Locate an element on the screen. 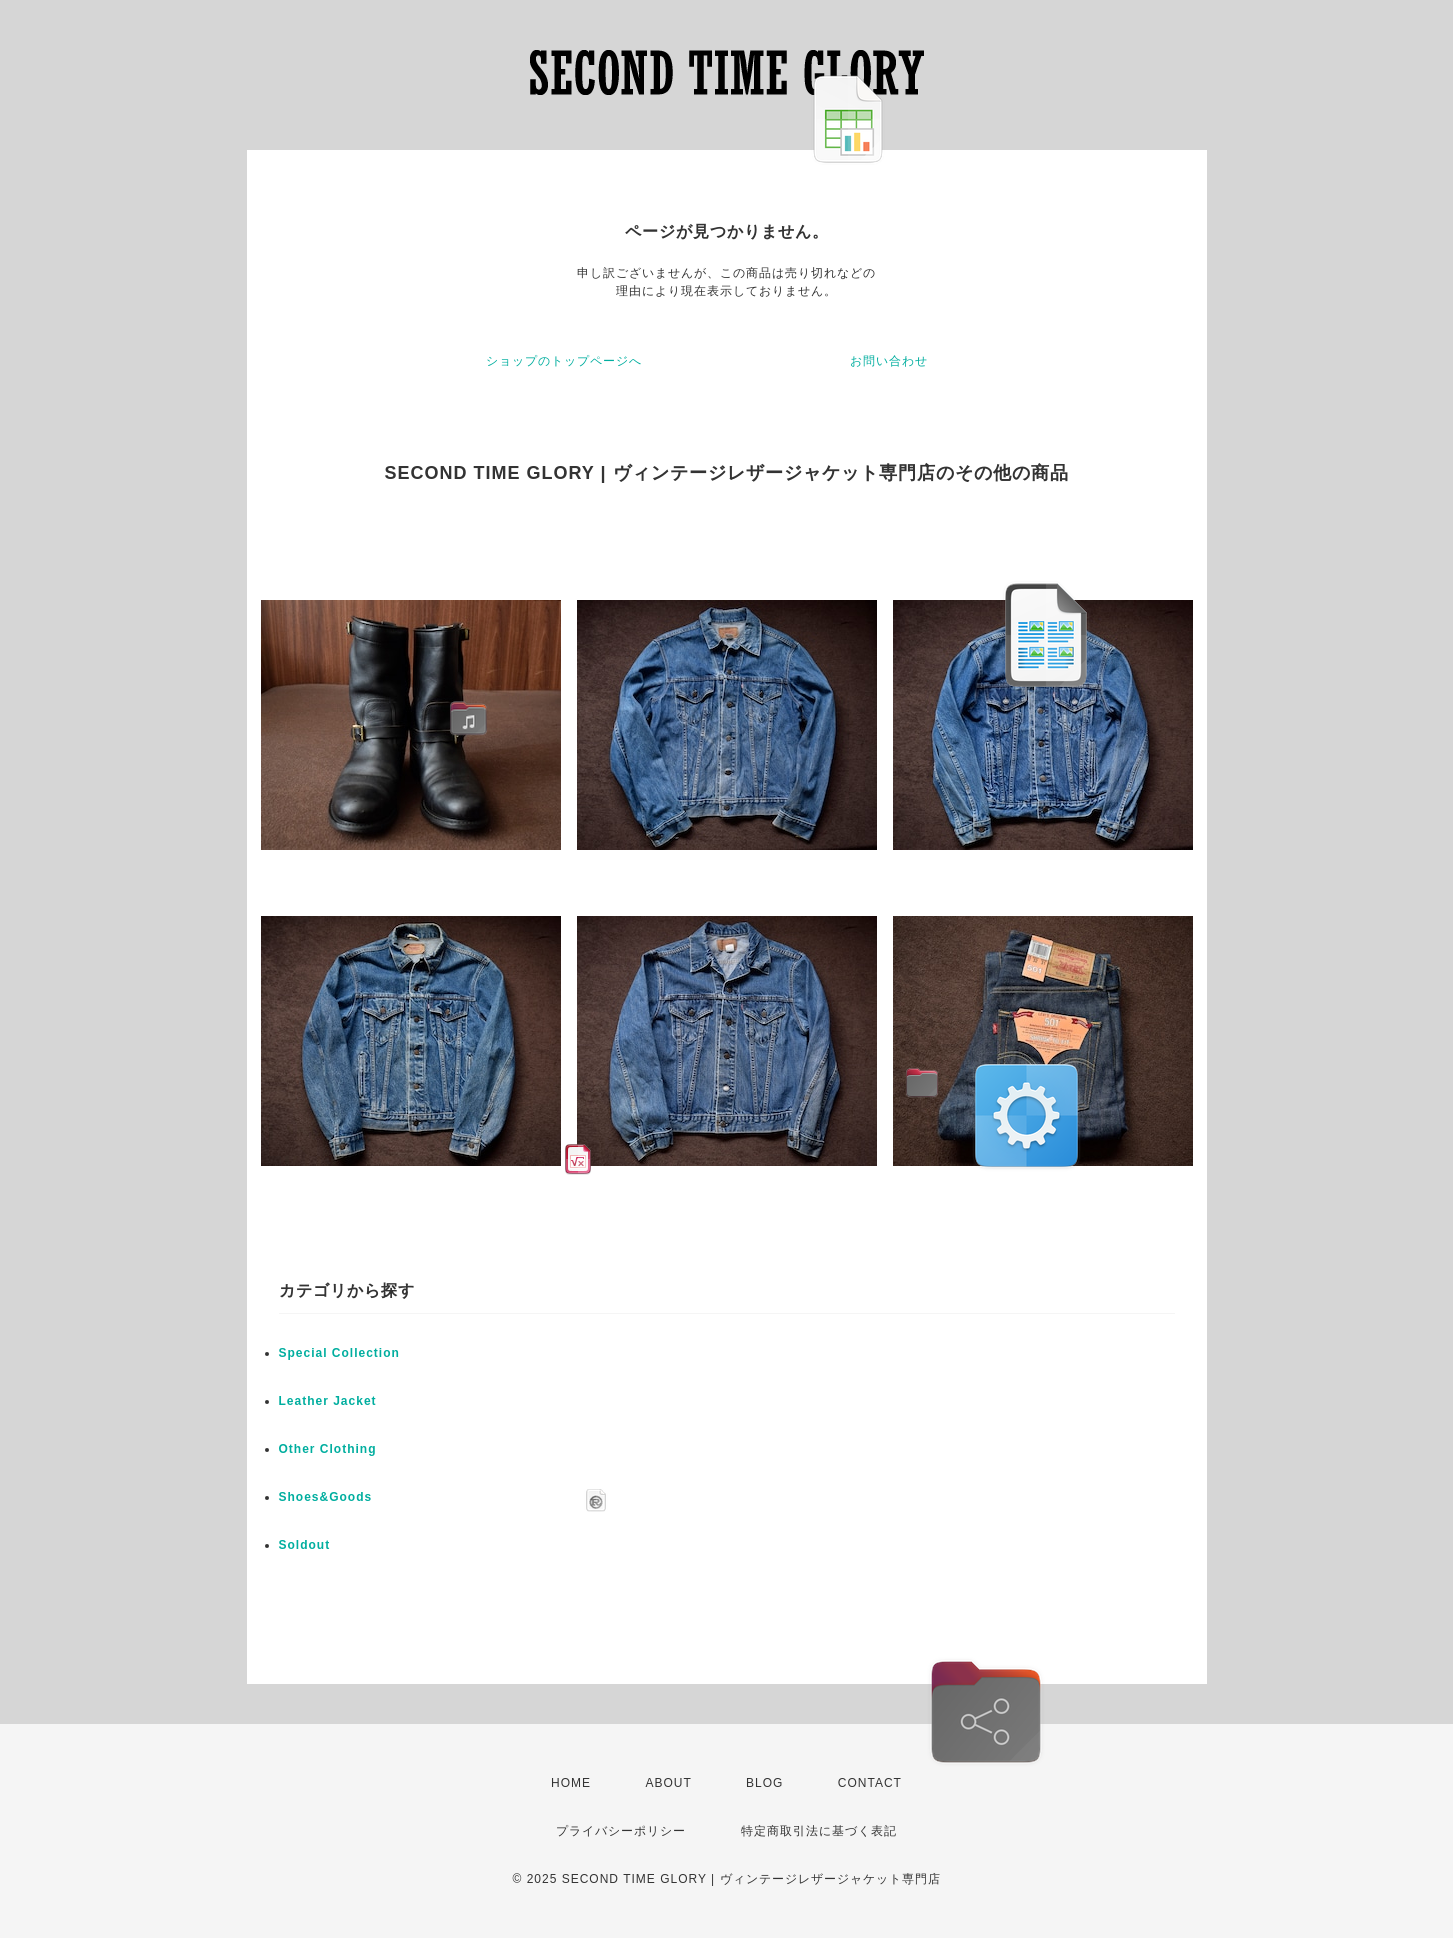  open your music folder is located at coordinates (468, 717).